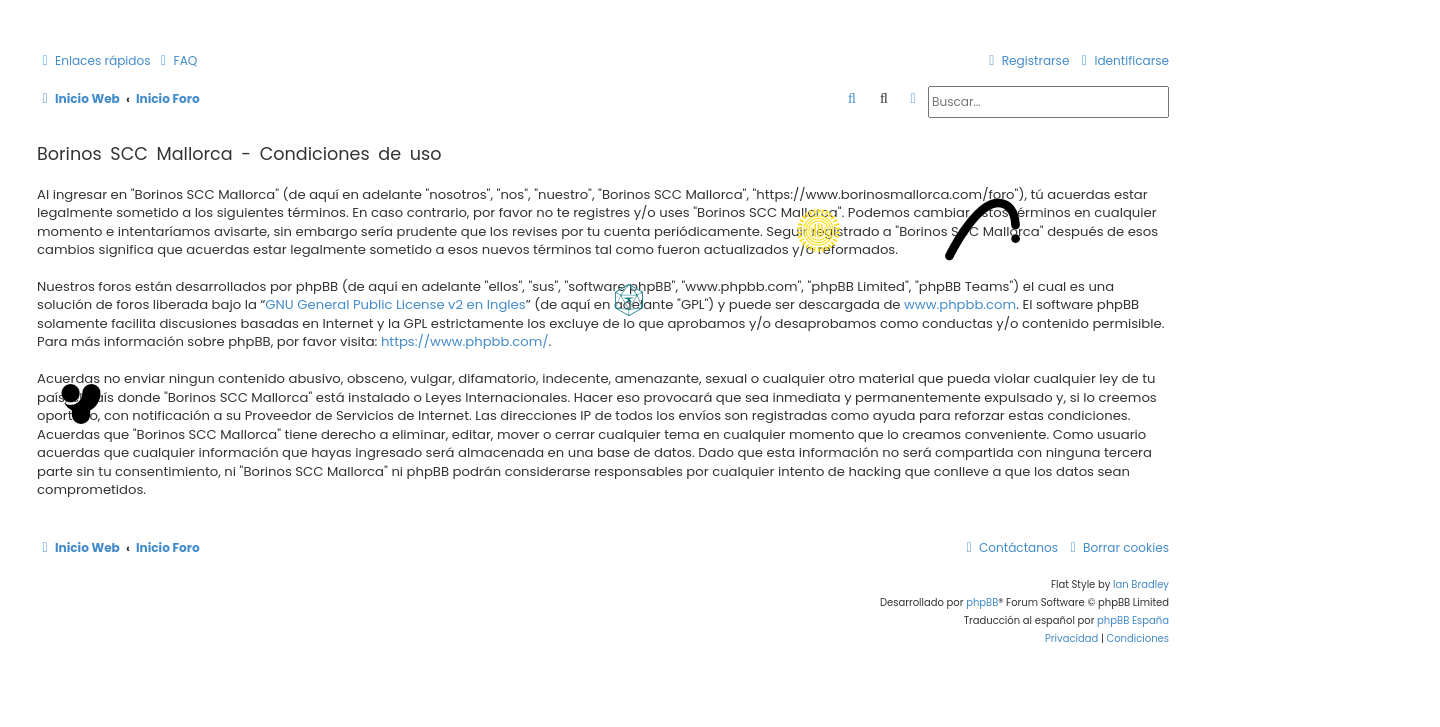 The width and height of the screenshot is (1440, 727). I want to click on open the YOLO anonymous messaging app, so click(81, 404).